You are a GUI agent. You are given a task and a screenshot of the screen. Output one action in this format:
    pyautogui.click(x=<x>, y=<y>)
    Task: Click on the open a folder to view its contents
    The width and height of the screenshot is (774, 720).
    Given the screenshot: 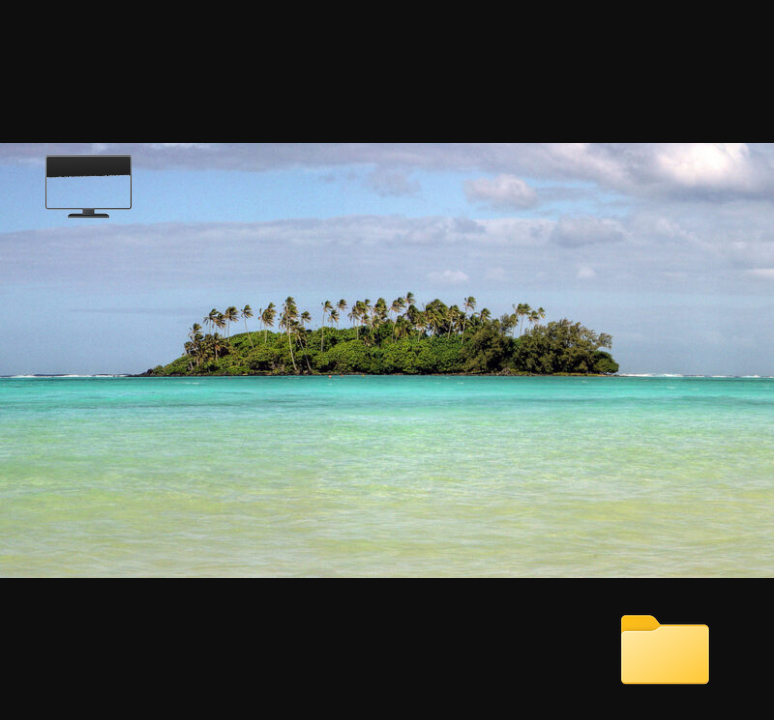 What is the action you would take?
    pyautogui.click(x=665, y=652)
    